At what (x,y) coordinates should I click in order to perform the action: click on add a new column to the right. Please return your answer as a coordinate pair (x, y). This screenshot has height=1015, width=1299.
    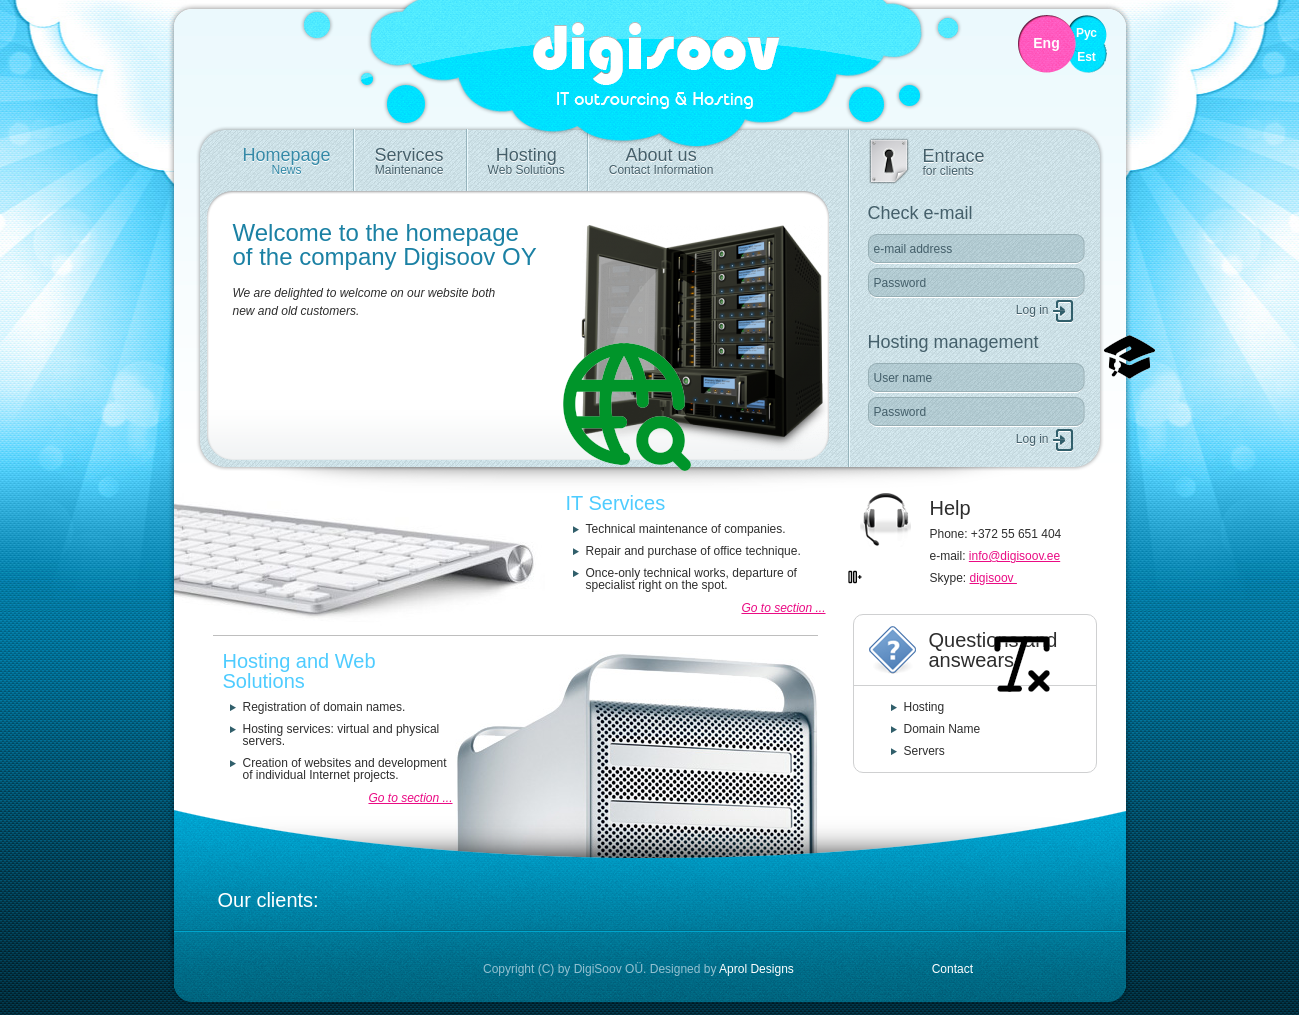
    Looking at the image, I should click on (854, 577).